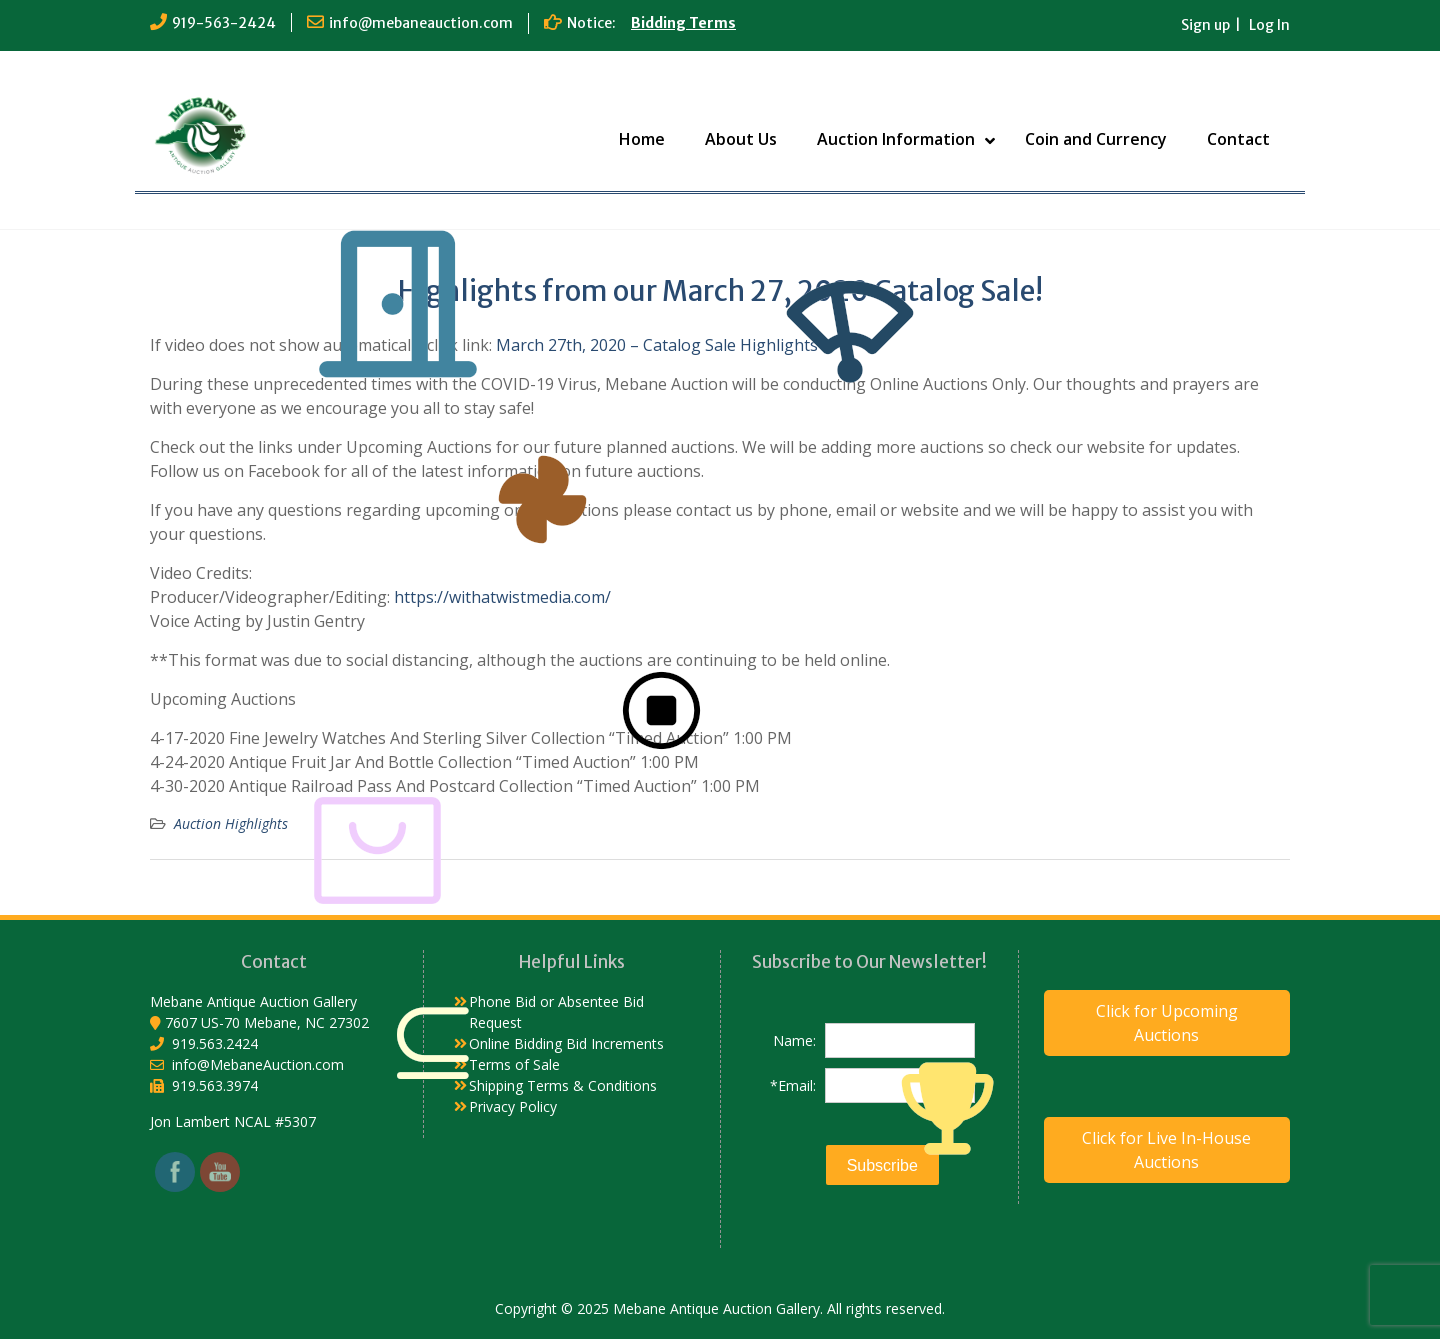 Image resolution: width=1440 pixels, height=1339 pixels. Describe the element at coordinates (850, 332) in the screenshot. I see `toggle windshield wiper controls` at that location.